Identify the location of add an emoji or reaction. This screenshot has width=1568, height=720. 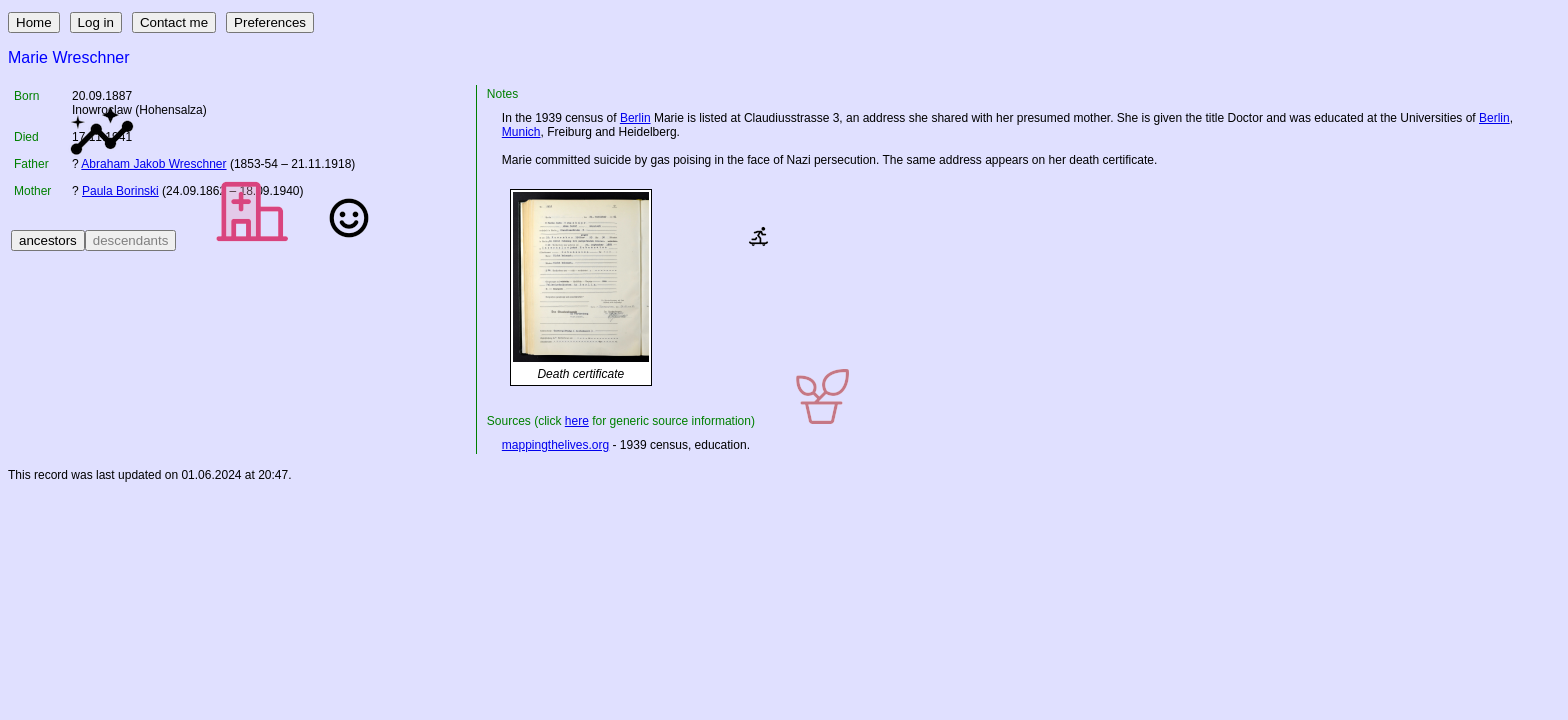
(349, 218).